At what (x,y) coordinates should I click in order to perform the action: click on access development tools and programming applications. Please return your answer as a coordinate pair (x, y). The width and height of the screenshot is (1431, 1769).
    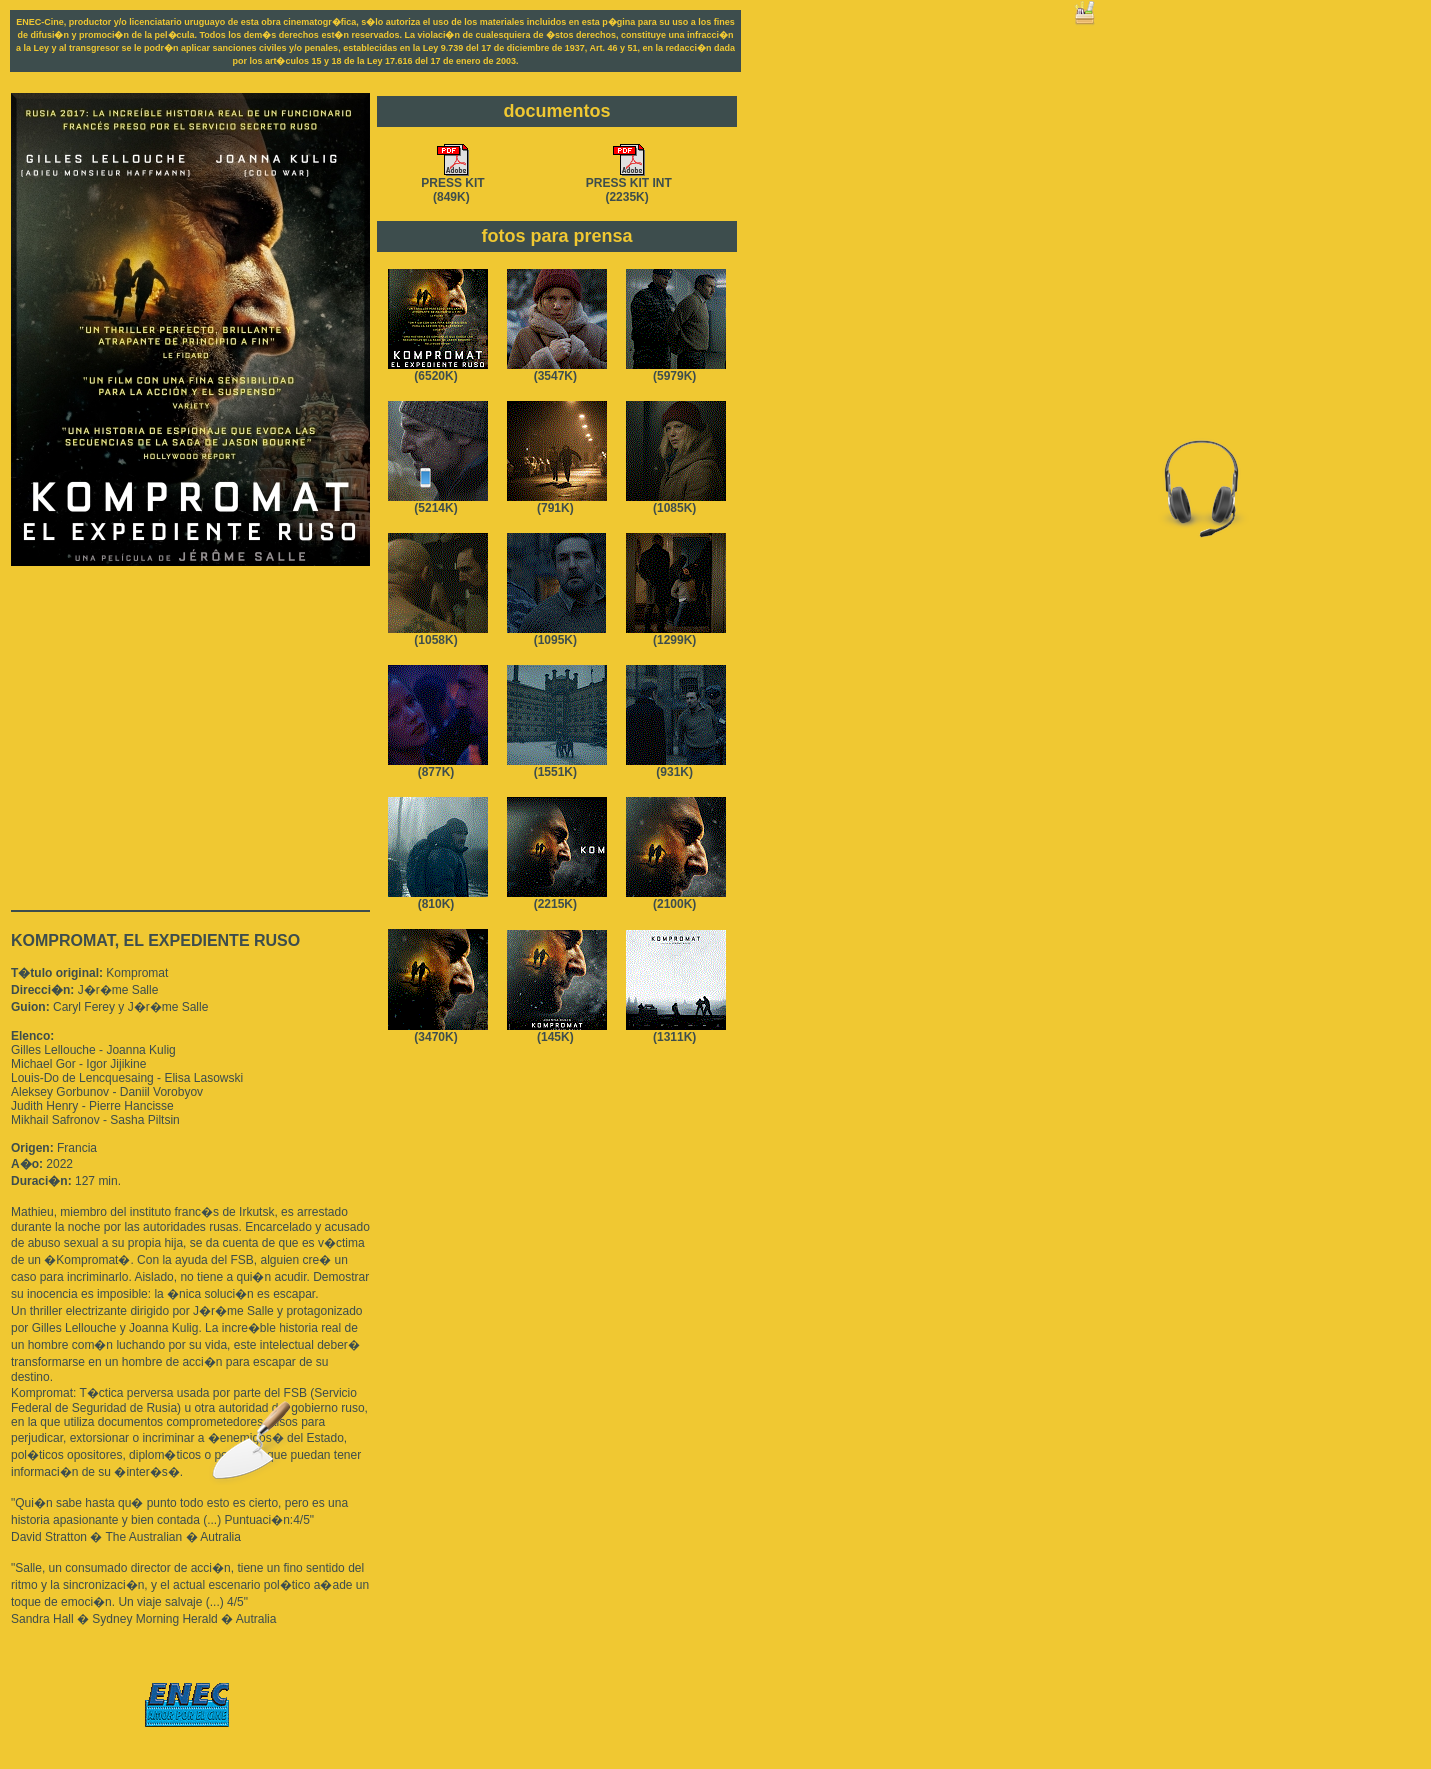
    Looking at the image, I should click on (252, 1442).